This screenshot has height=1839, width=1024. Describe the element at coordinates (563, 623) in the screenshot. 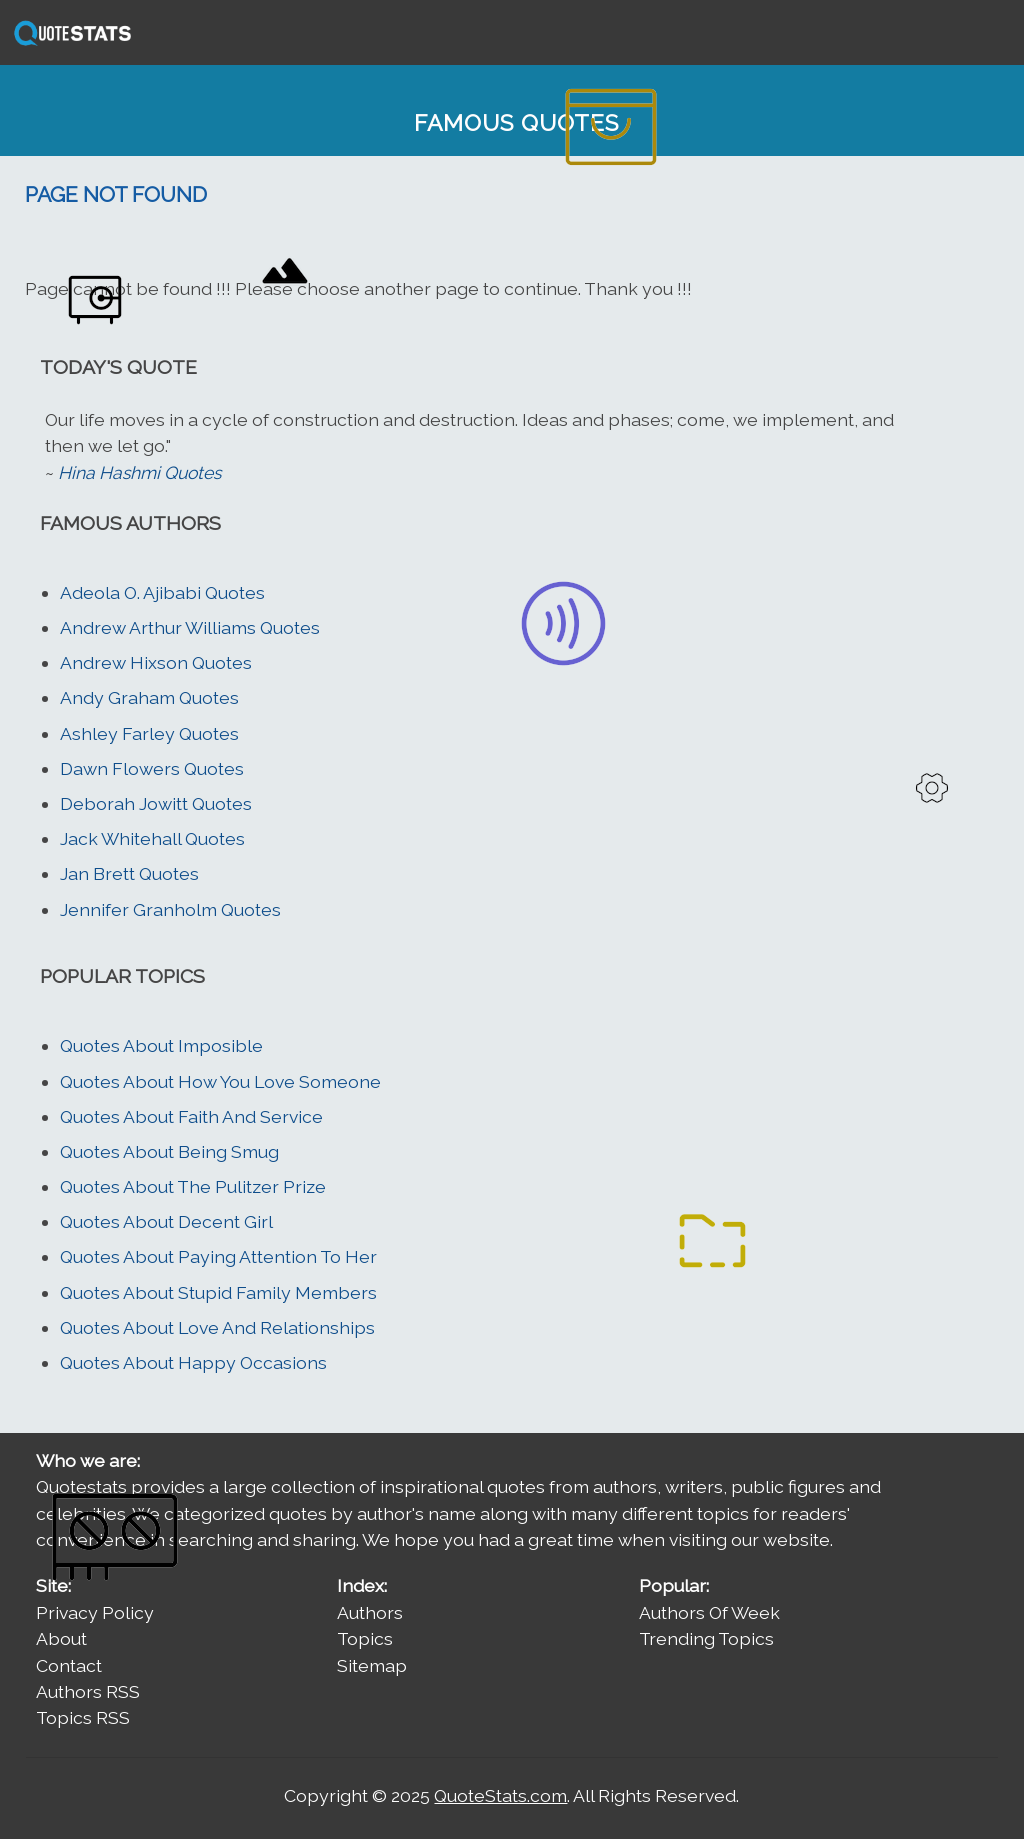

I see `tap to pay with contactless payment` at that location.